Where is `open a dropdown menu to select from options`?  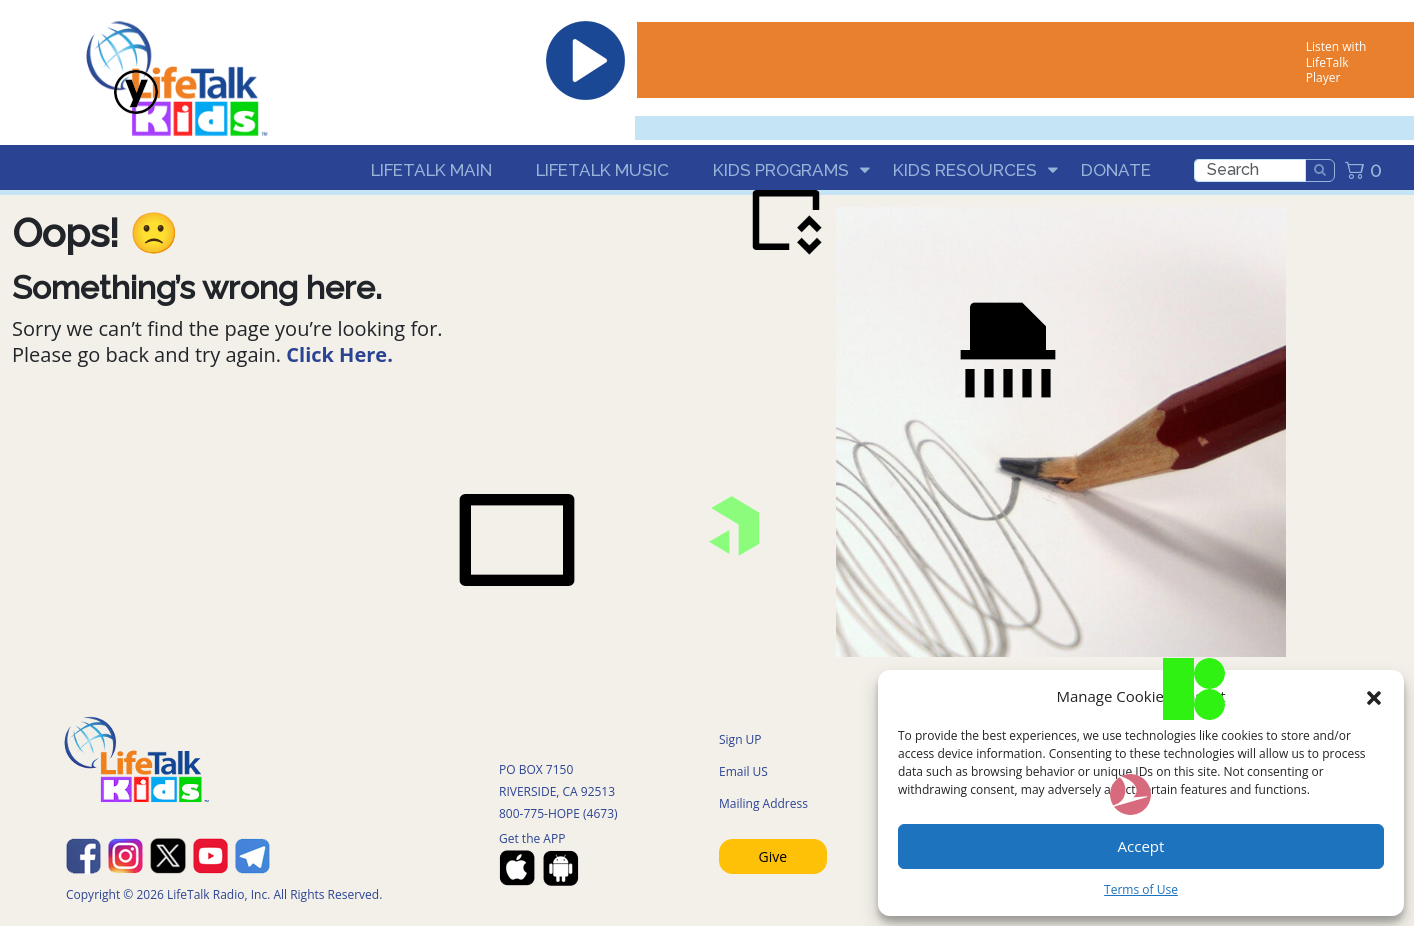 open a dropdown menu to select from options is located at coordinates (786, 220).